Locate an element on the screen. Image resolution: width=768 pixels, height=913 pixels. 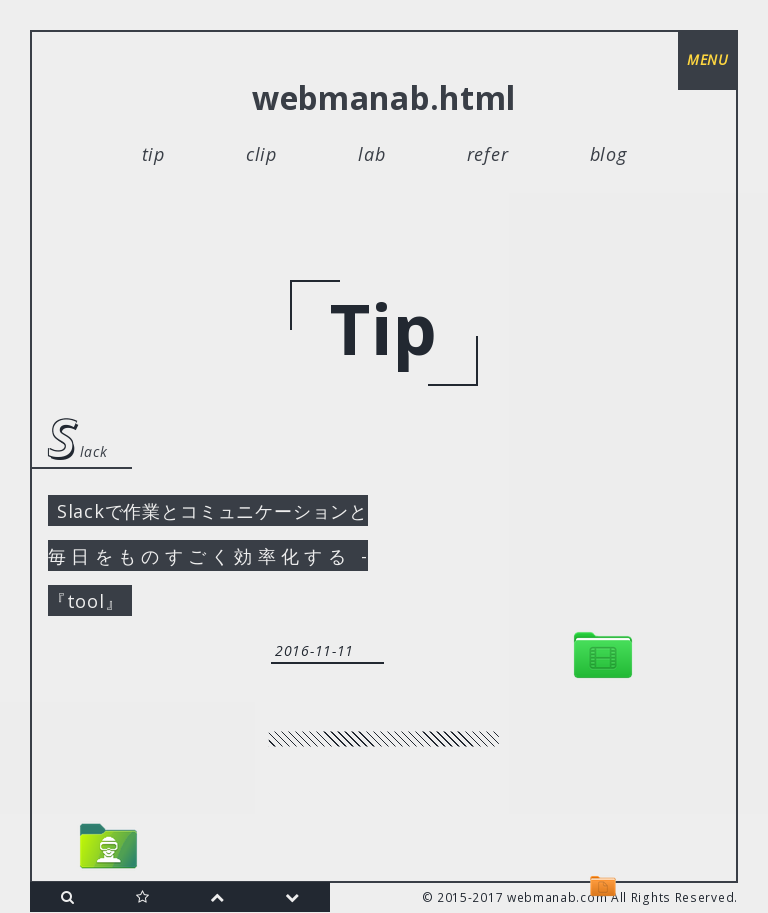
open your videos folder is located at coordinates (603, 655).